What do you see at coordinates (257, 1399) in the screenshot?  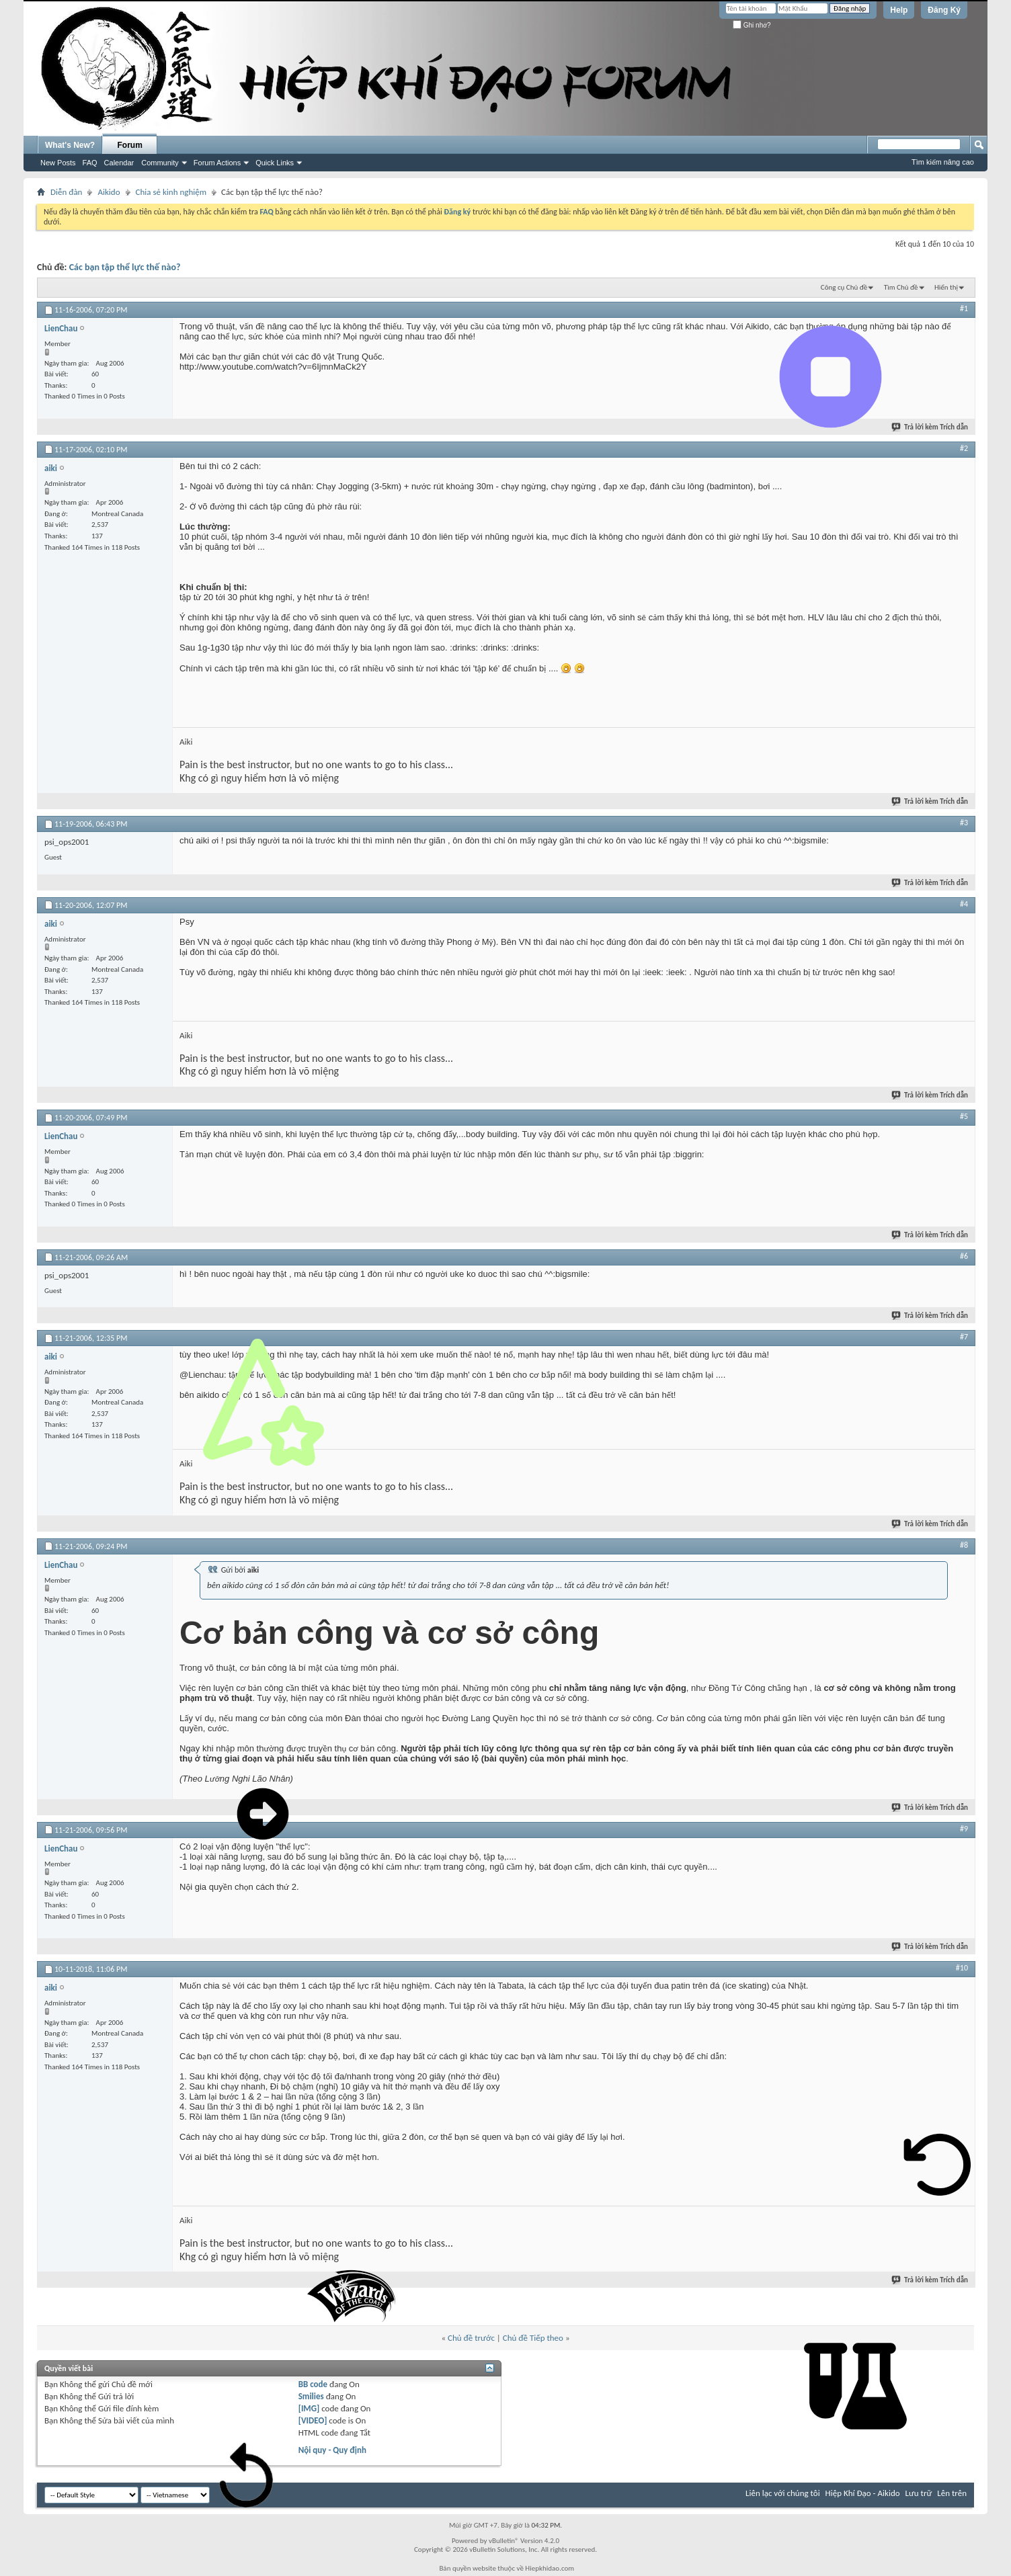 I see `mark current navigation as favorite` at bounding box center [257, 1399].